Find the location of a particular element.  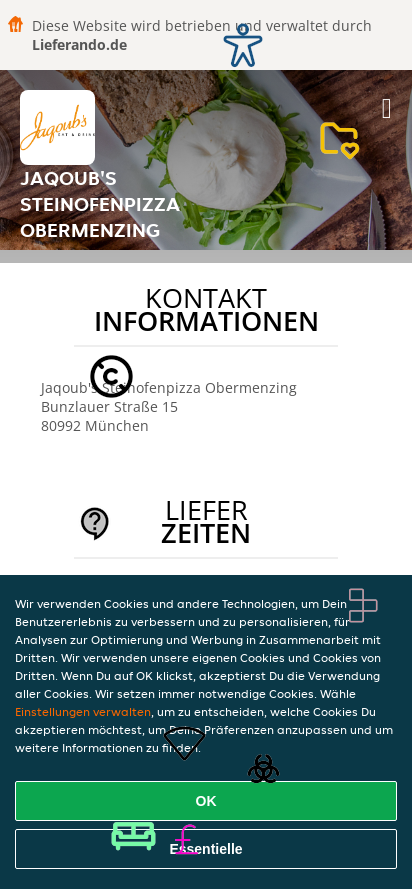

add folder to favorites is located at coordinates (339, 139).